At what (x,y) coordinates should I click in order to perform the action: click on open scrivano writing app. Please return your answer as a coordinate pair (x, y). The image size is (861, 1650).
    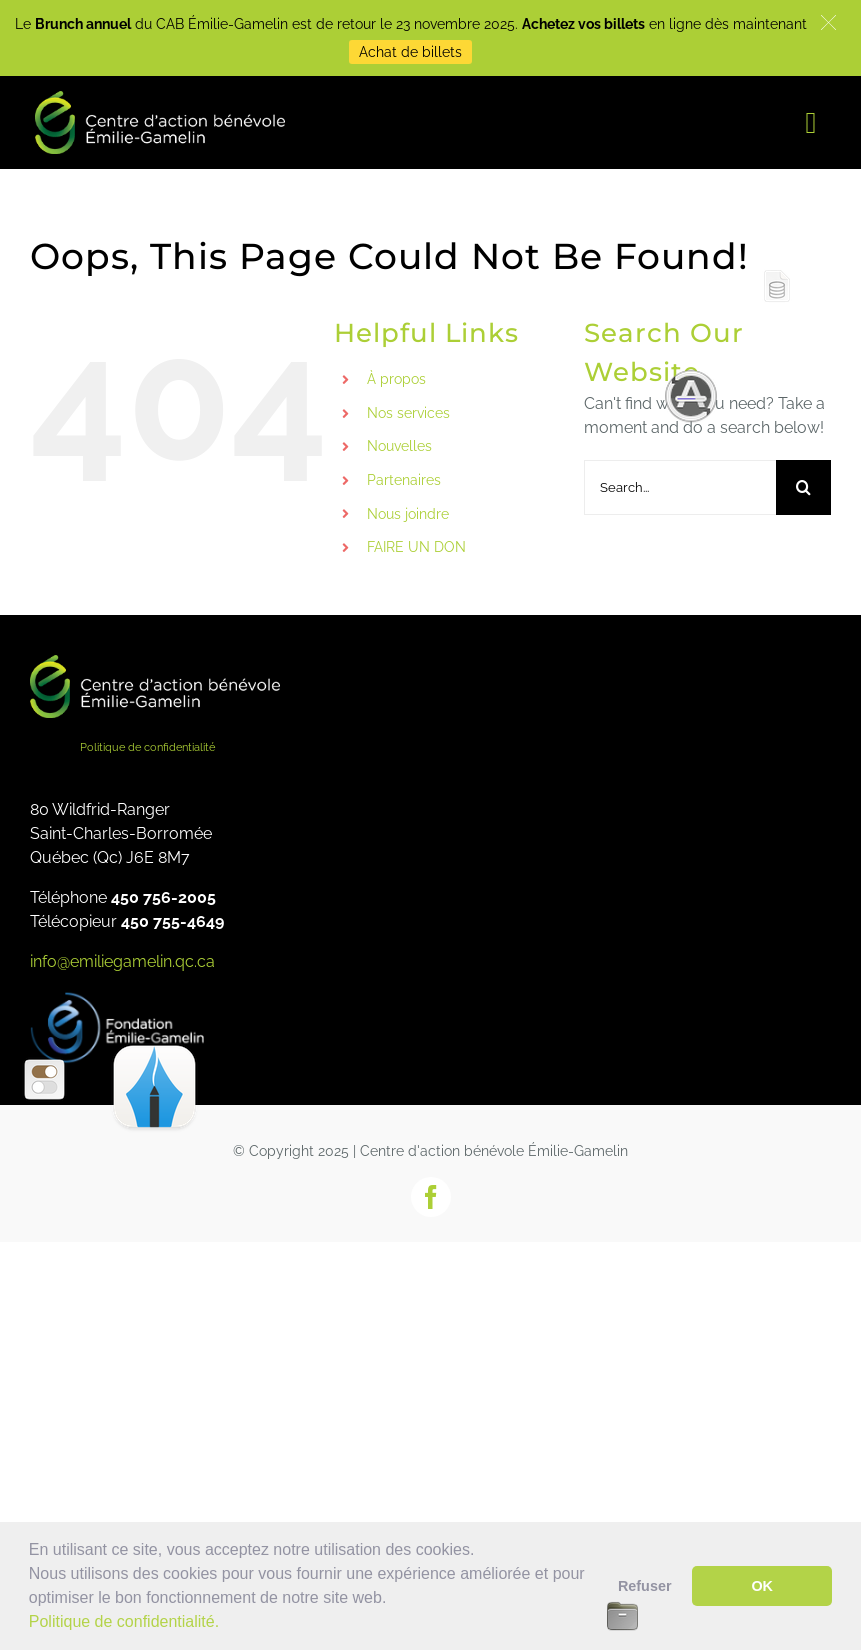
    Looking at the image, I should click on (154, 1086).